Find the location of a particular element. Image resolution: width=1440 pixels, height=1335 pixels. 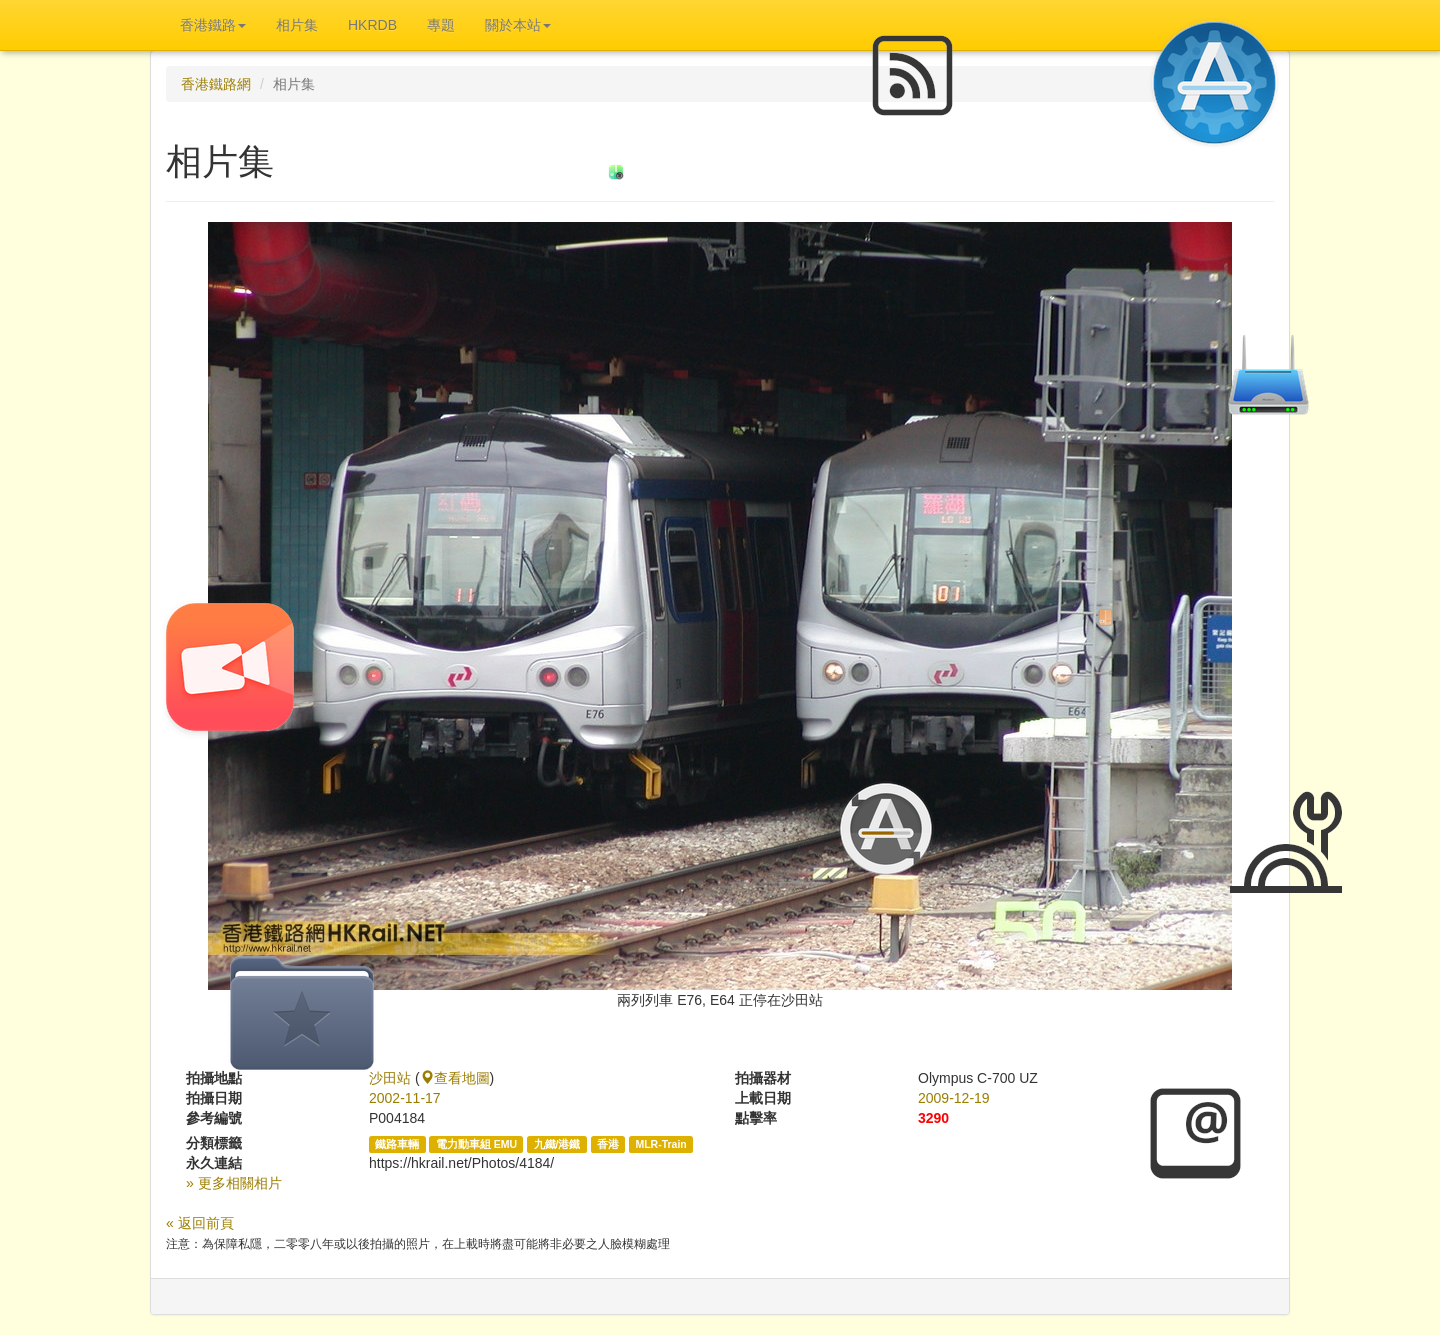

open yast system update manager is located at coordinates (616, 172).